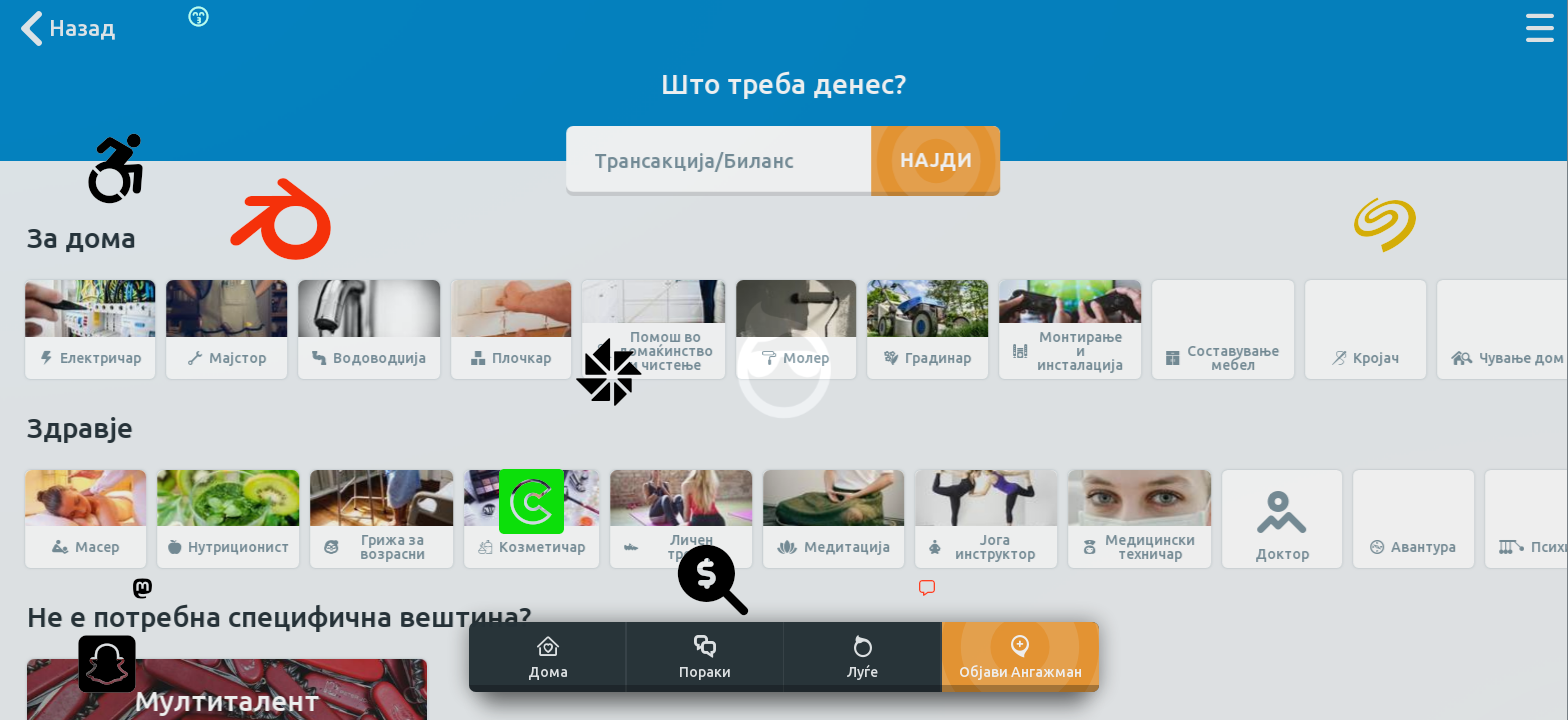 The width and height of the screenshot is (1568, 720). I want to click on open mastodon app, so click(142, 588).